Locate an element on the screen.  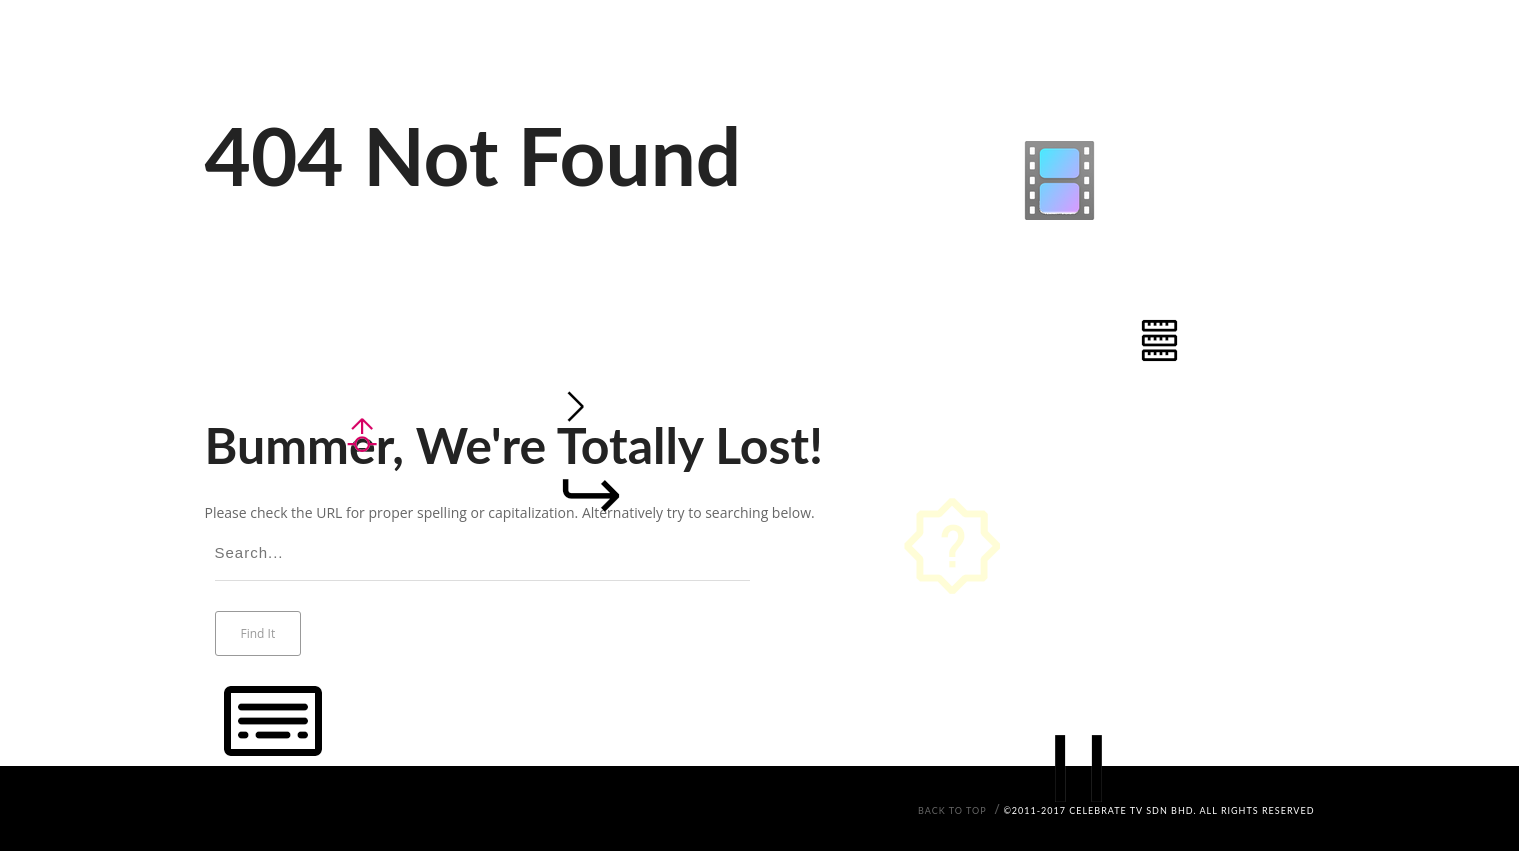
access server settings or configuration is located at coordinates (1159, 340).